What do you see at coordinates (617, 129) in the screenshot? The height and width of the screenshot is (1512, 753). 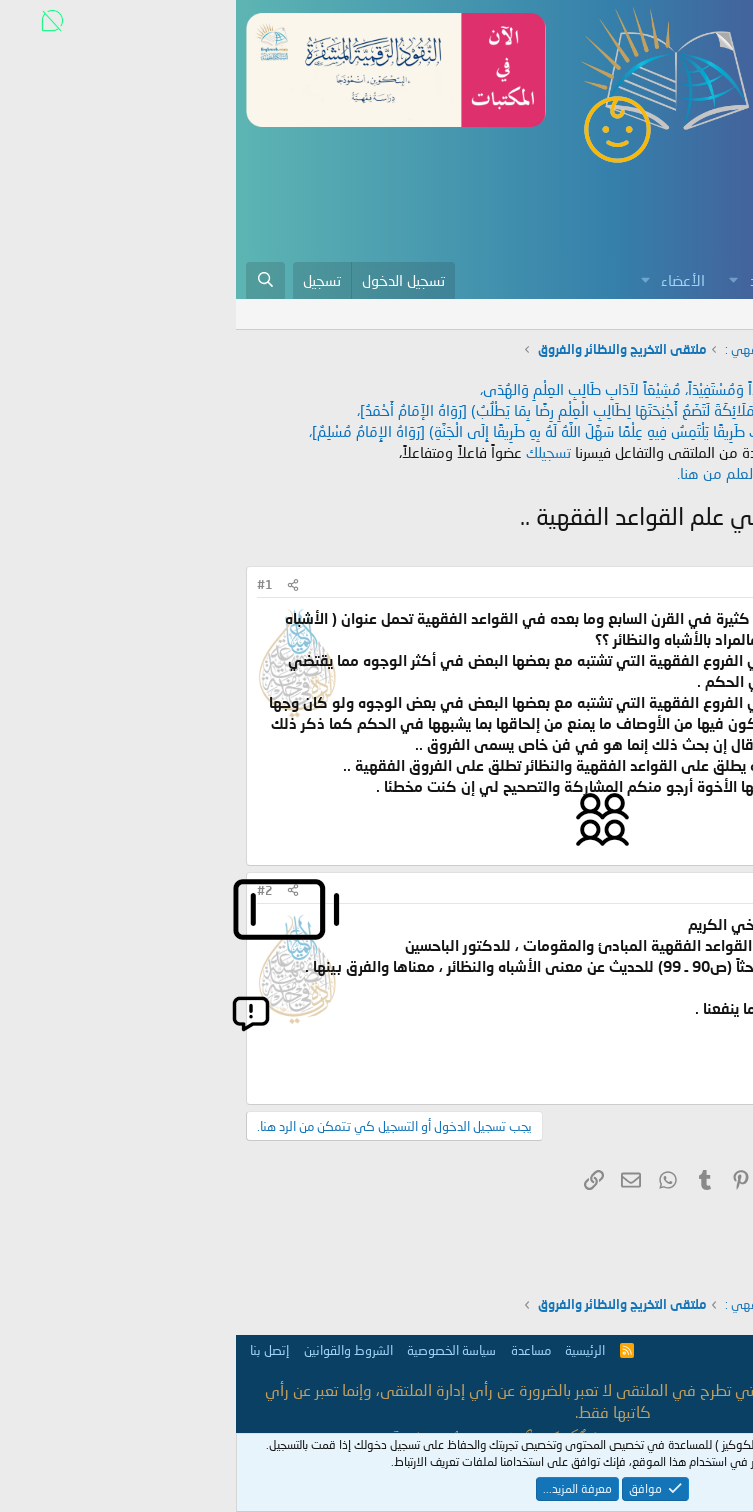 I see `access baby or child-related features` at bounding box center [617, 129].